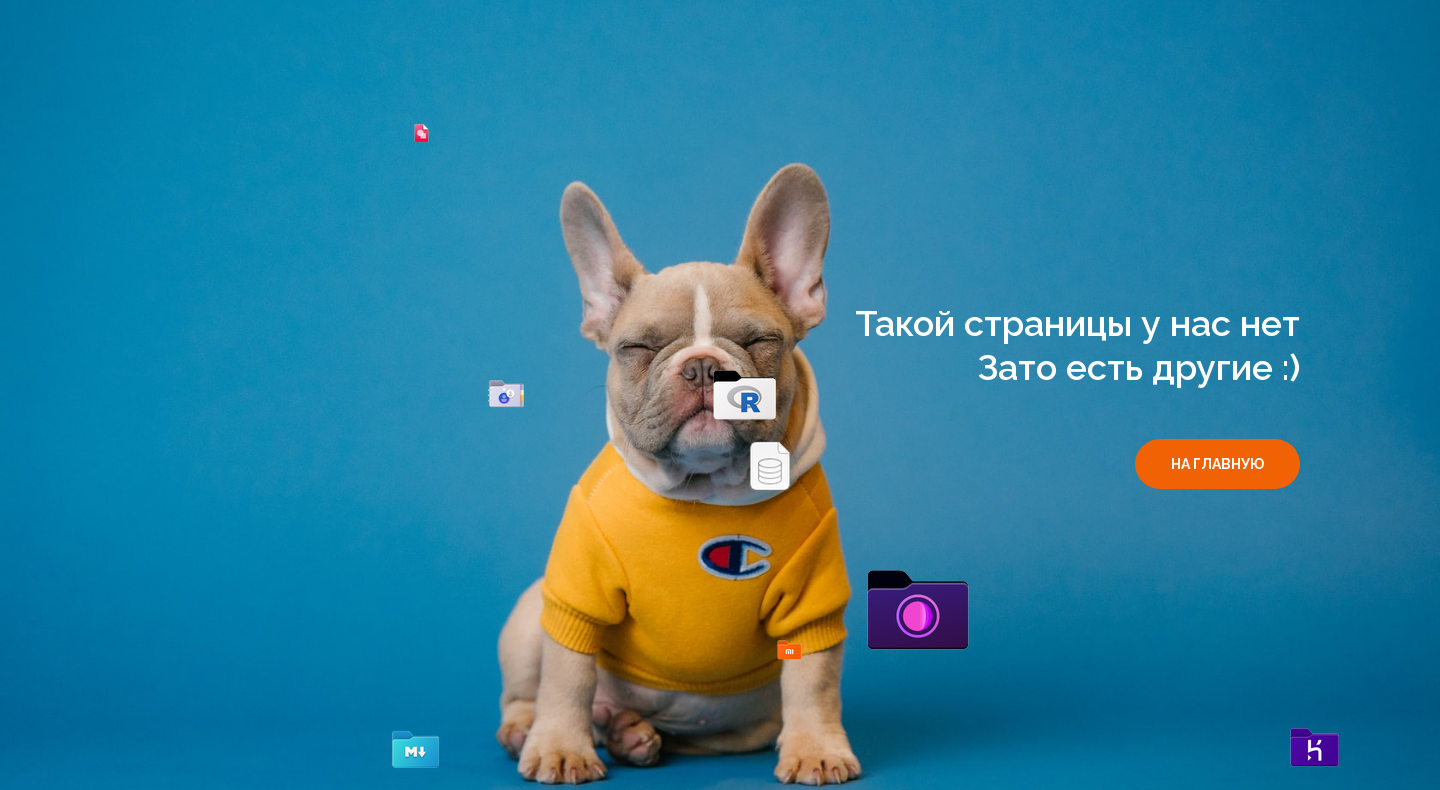 This screenshot has height=790, width=1440. What do you see at coordinates (421, 133) in the screenshot?
I see `a google drawings file` at bounding box center [421, 133].